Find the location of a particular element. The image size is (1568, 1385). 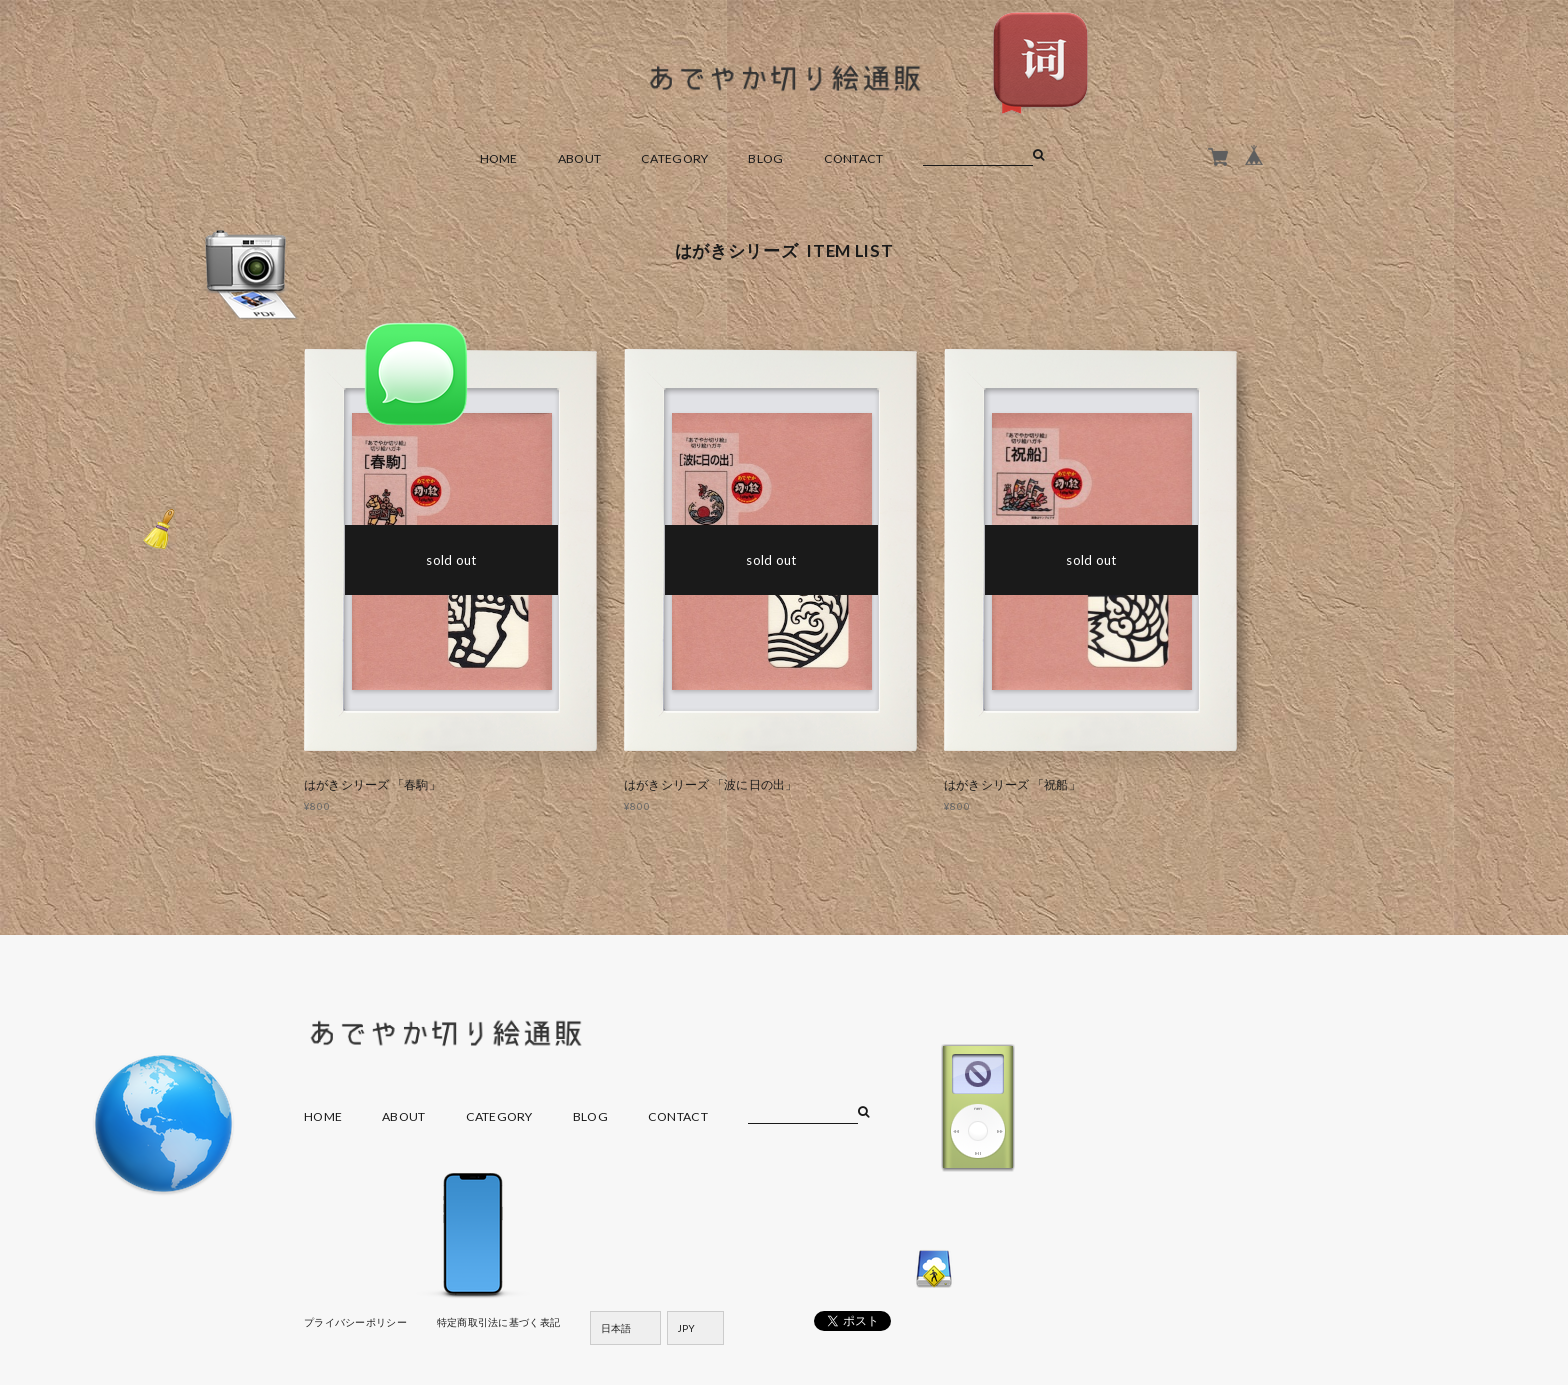

access bookmarked websites or locations is located at coordinates (163, 1123).